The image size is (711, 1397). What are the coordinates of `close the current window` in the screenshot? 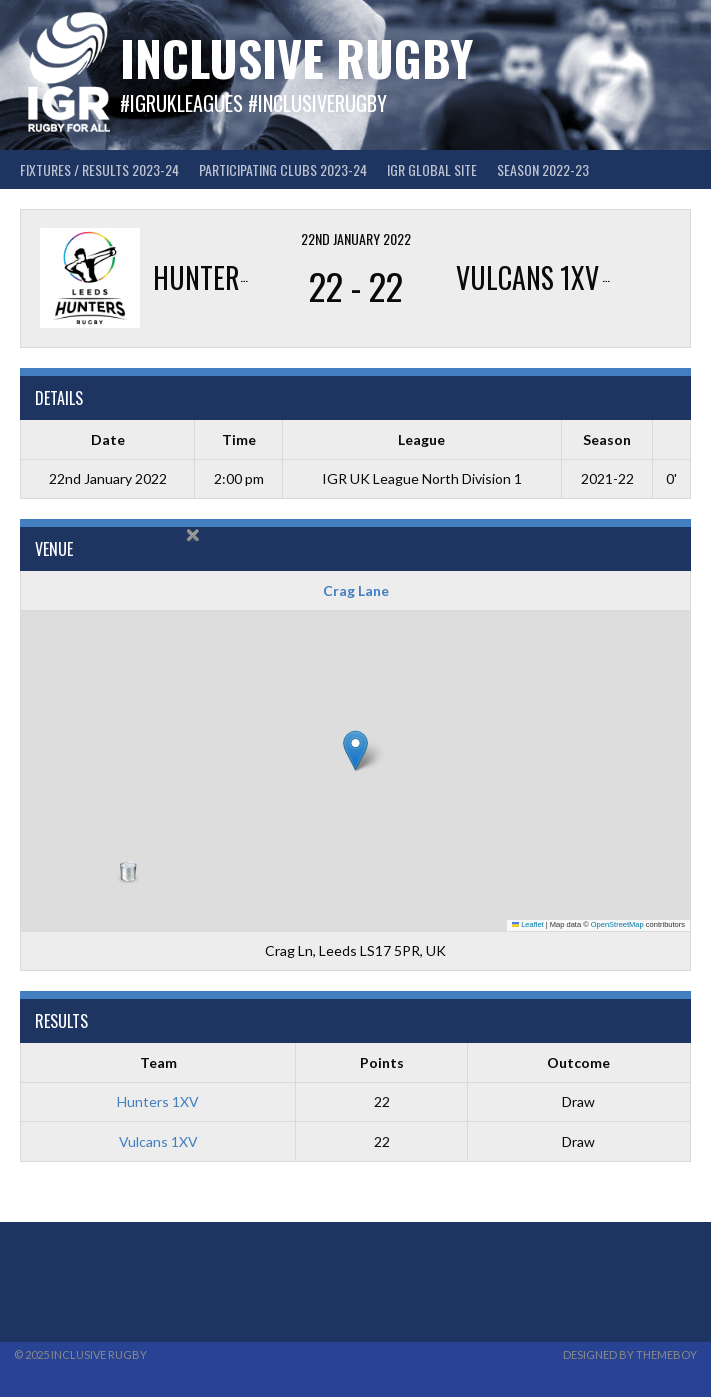 It's located at (192, 535).